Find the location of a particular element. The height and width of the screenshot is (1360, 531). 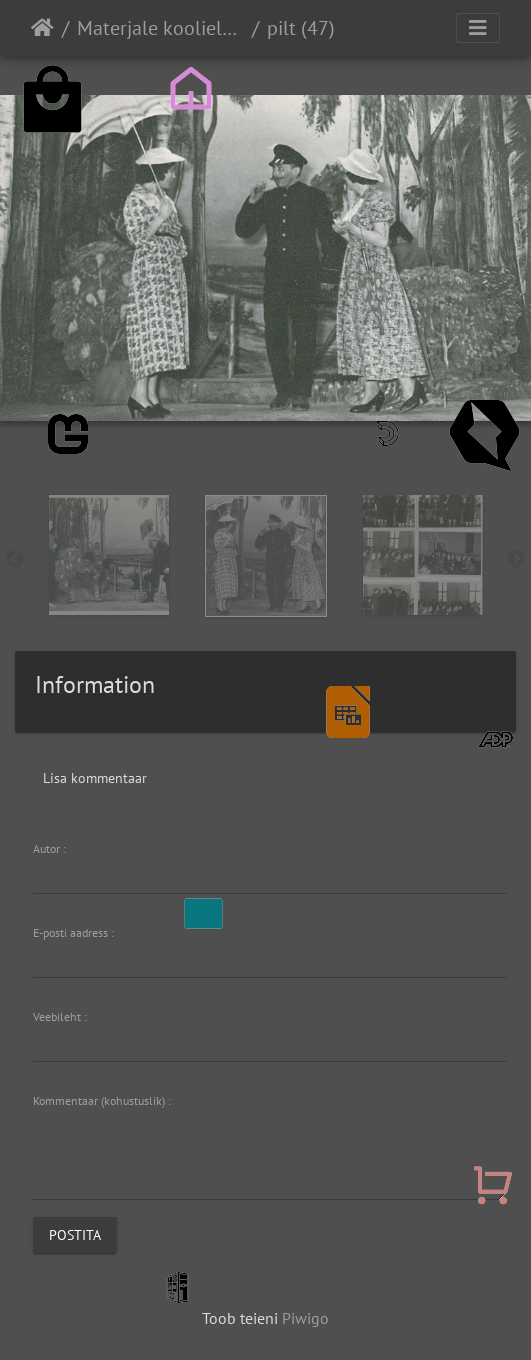

view your shopping cart is located at coordinates (492, 1184).